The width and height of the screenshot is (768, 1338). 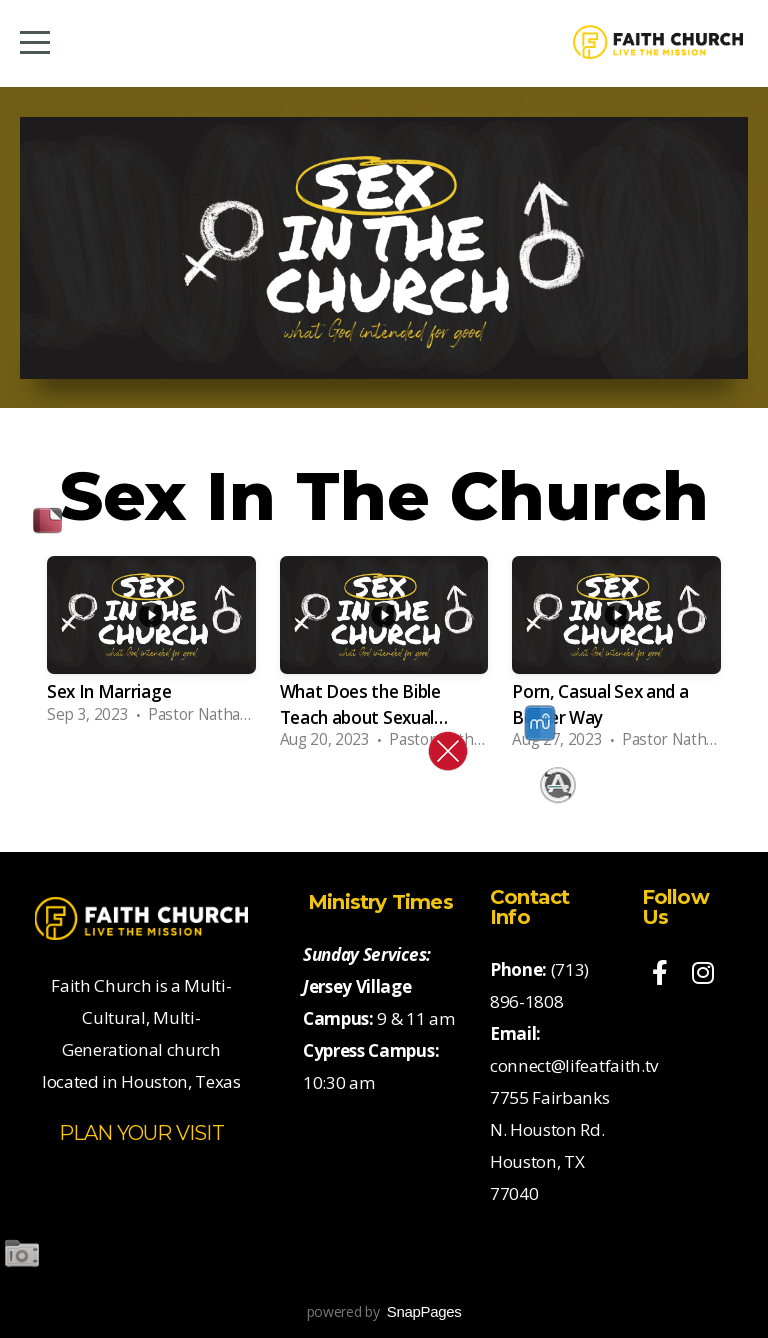 I want to click on check for available software updates, so click(x=558, y=785).